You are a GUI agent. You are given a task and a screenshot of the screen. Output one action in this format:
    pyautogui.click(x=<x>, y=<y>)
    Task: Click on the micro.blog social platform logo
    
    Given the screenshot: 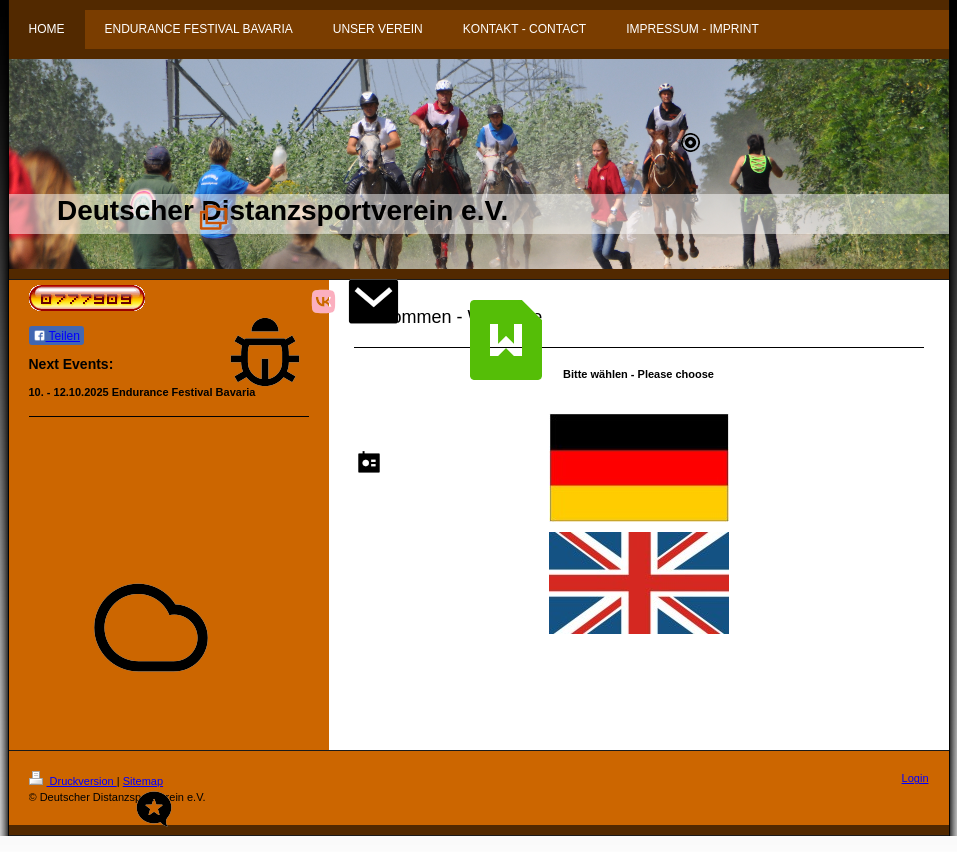 What is the action you would take?
    pyautogui.click(x=154, y=809)
    